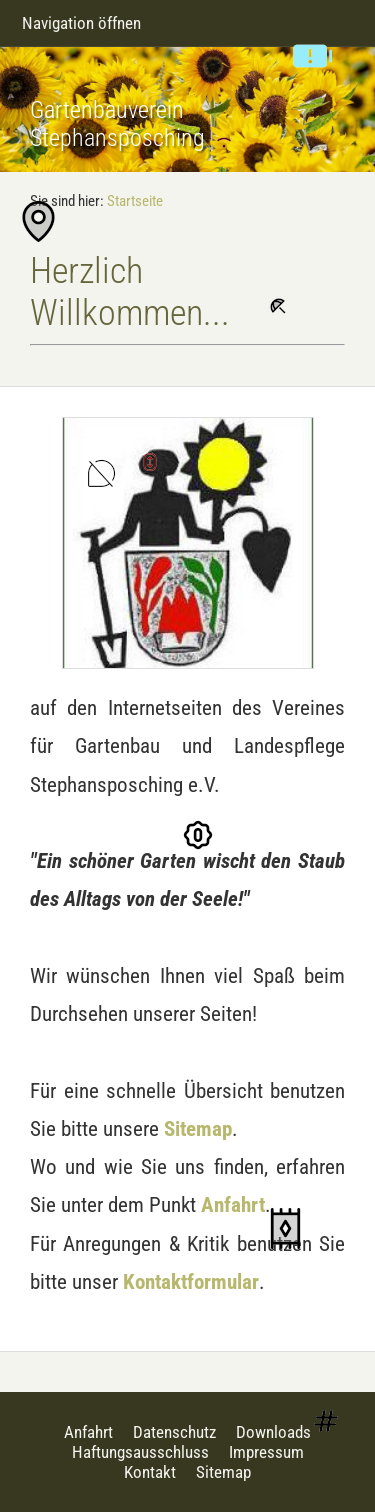 The height and width of the screenshot is (1512, 375). What do you see at coordinates (312, 56) in the screenshot?
I see `indicates low battery warning` at bounding box center [312, 56].